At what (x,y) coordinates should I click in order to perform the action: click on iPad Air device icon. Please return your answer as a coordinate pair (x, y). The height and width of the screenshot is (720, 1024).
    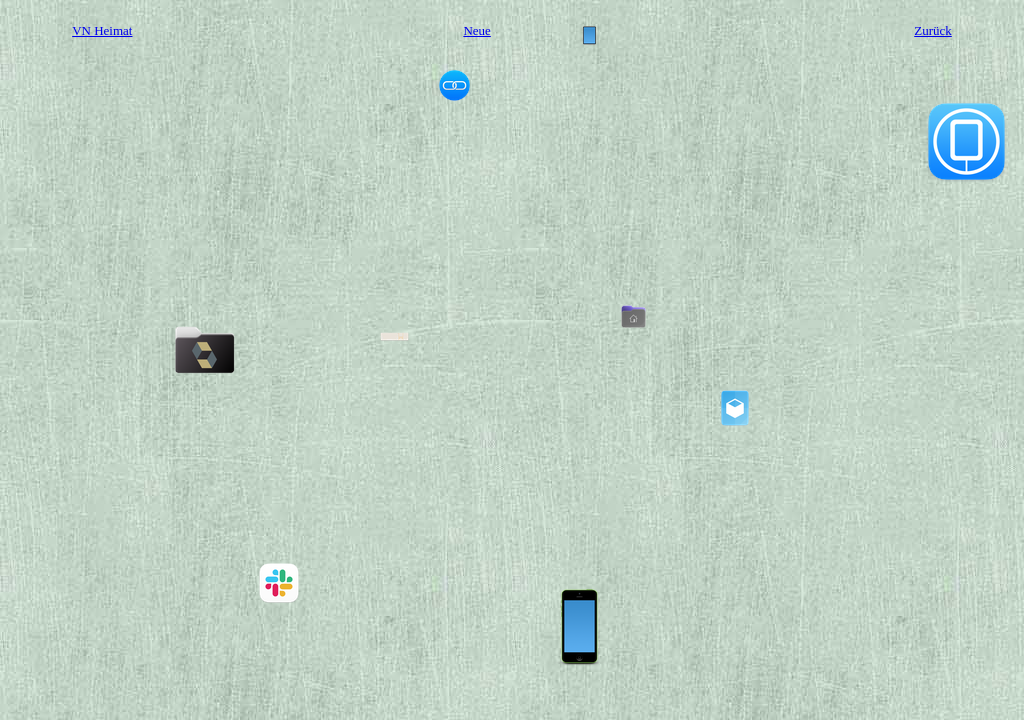
    Looking at the image, I should click on (589, 35).